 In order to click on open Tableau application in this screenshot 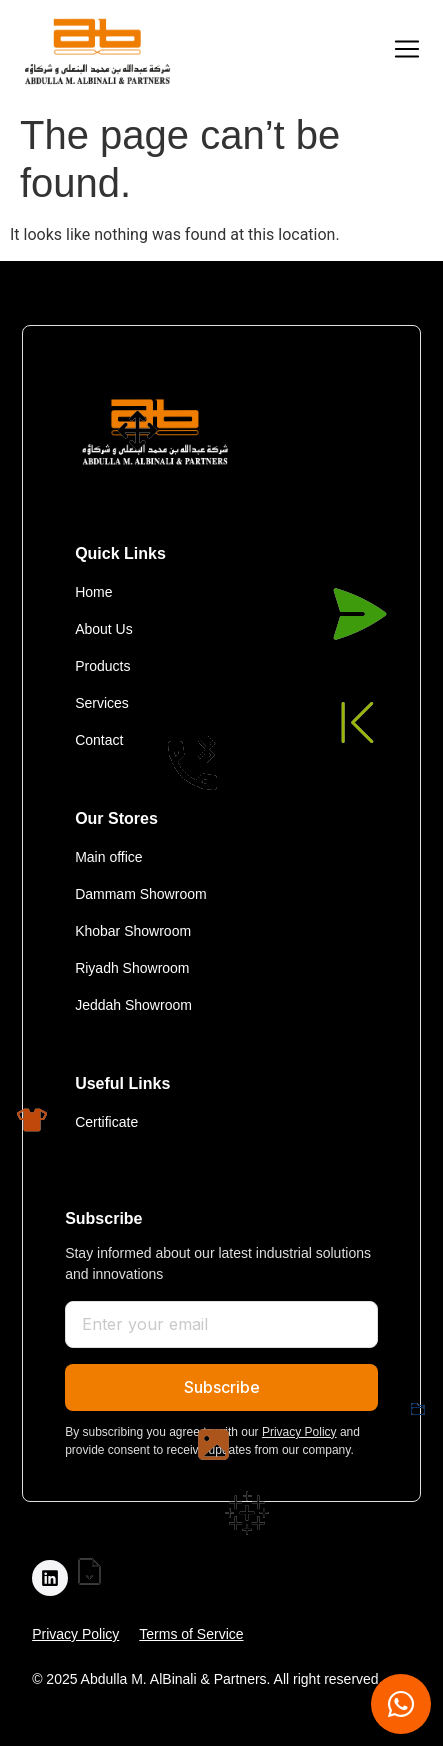, I will do `click(247, 1513)`.